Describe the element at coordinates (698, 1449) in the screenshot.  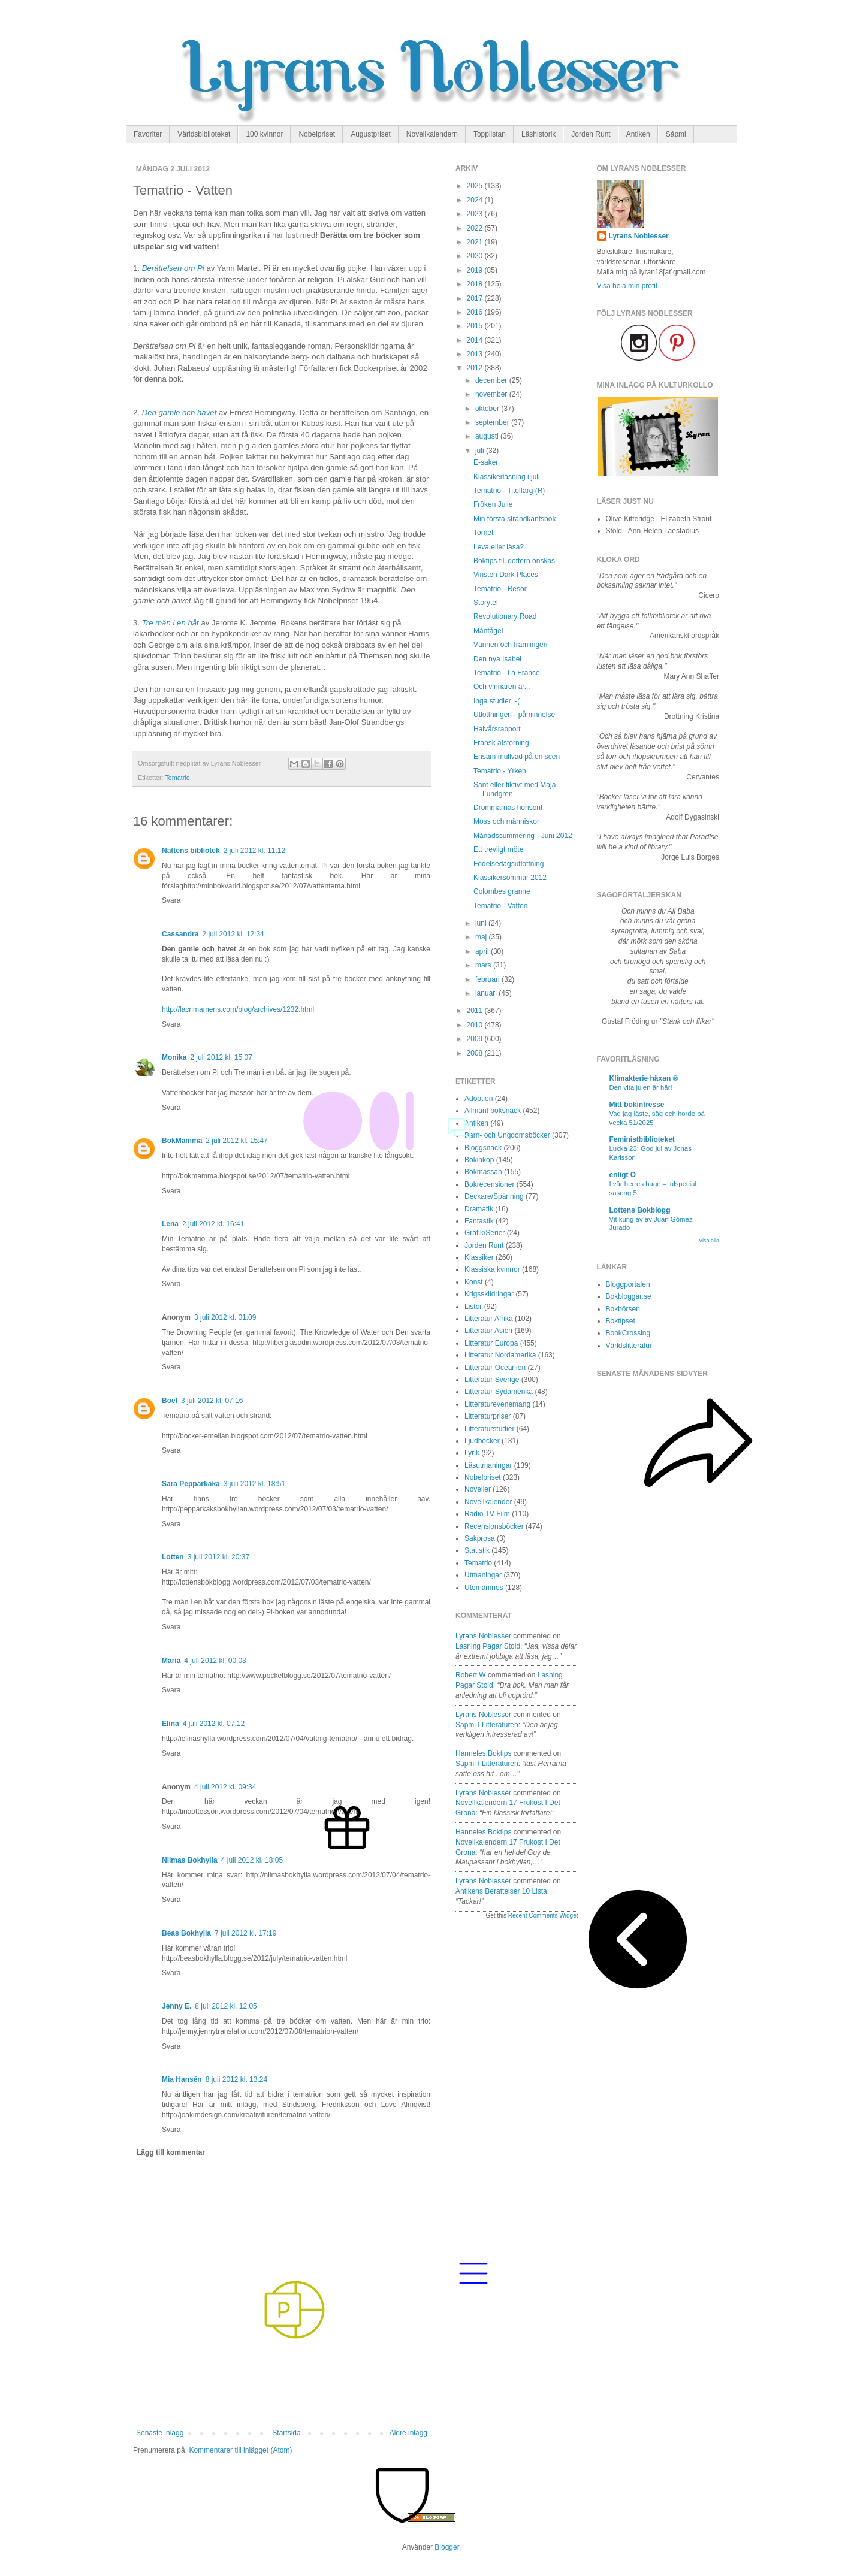
I see `share content with others` at that location.